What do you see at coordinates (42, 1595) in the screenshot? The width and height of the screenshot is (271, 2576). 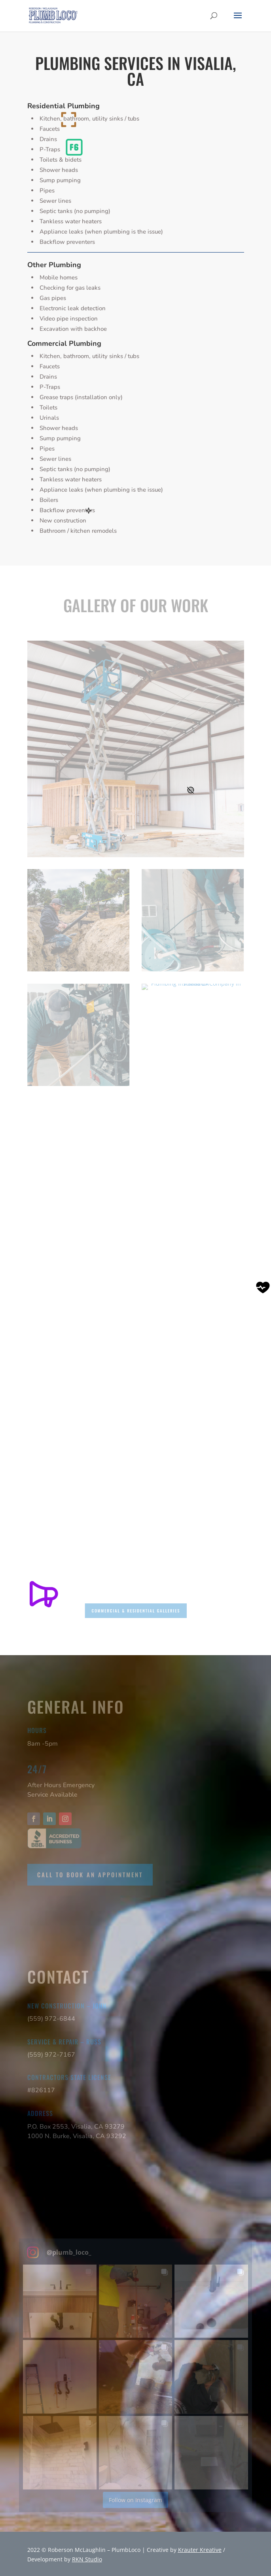 I see `make an announcement or broadcast` at bounding box center [42, 1595].